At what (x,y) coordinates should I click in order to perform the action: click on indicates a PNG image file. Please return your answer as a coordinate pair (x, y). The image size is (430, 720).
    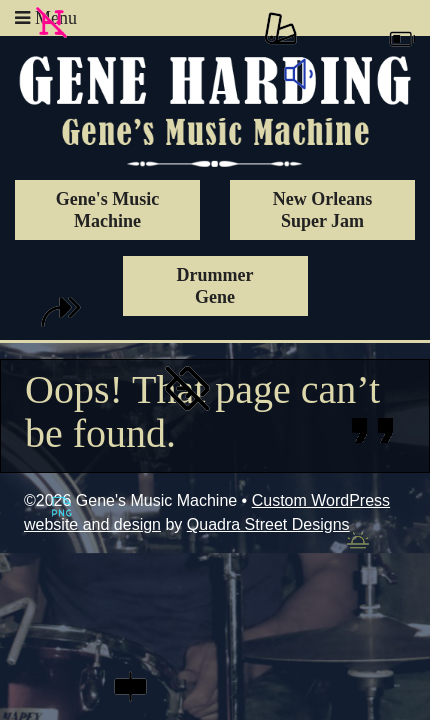
    Looking at the image, I should click on (61, 507).